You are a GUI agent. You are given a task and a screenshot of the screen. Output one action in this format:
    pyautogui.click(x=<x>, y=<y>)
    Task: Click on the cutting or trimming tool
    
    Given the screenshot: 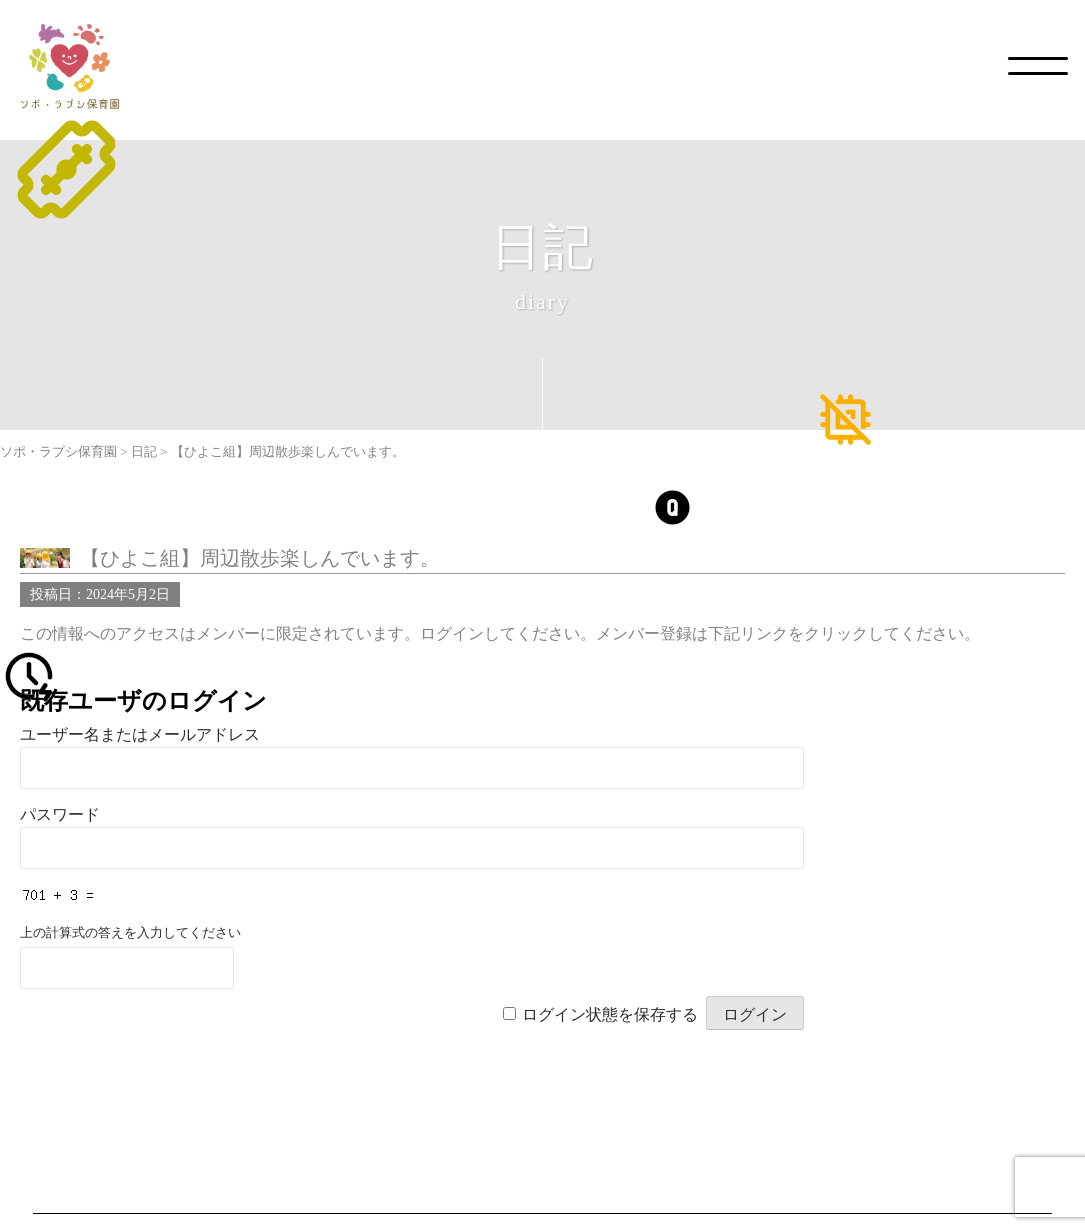 What is the action you would take?
    pyautogui.click(x=66, y=169)
    